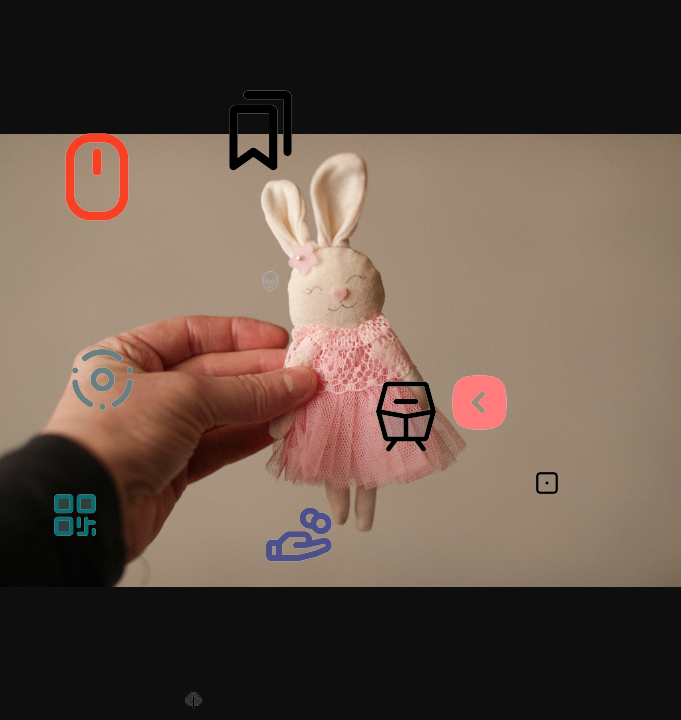 This screenshot has height=720, width=681. Describe the element at coordinates (193, 700) in the screenshot. I see `access nature or outdoor category` at that location.